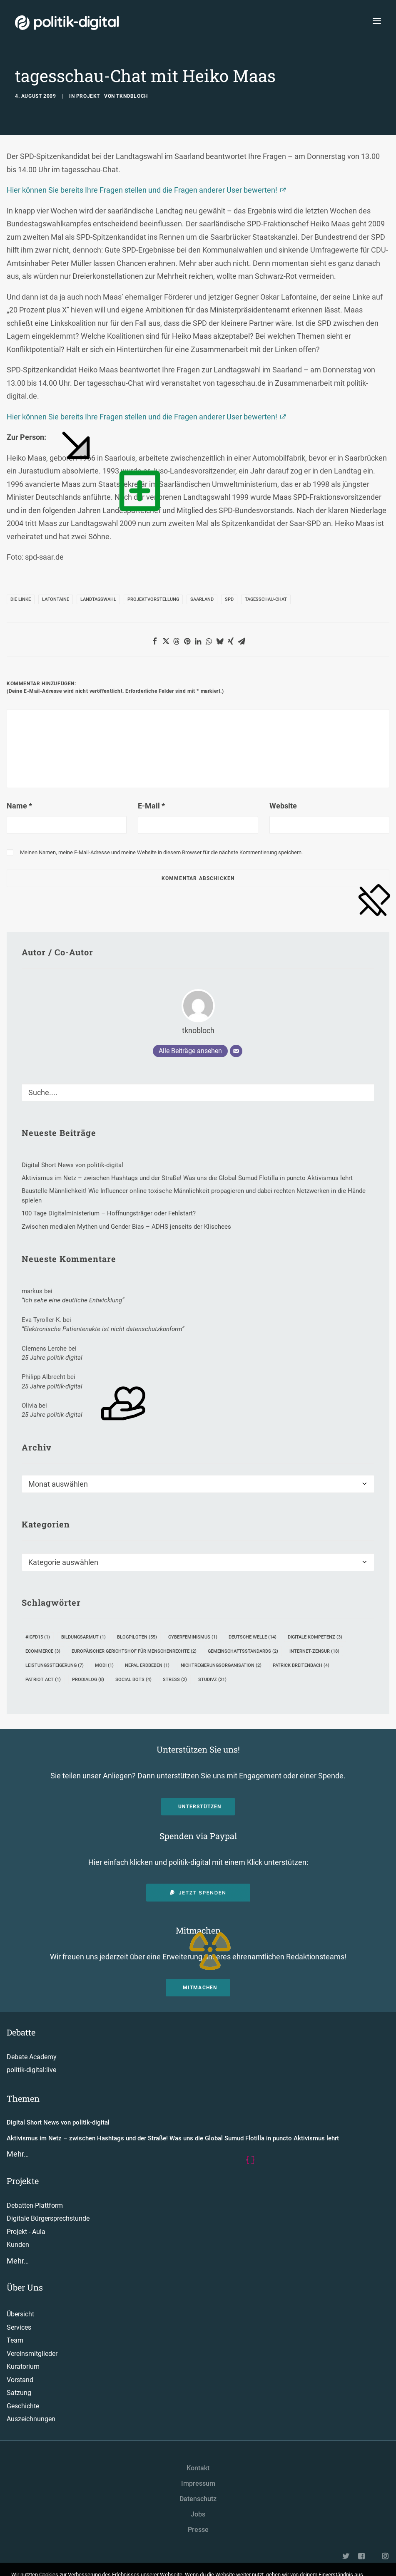  I want to click on view or edit JSON data, so click(250, 2160).